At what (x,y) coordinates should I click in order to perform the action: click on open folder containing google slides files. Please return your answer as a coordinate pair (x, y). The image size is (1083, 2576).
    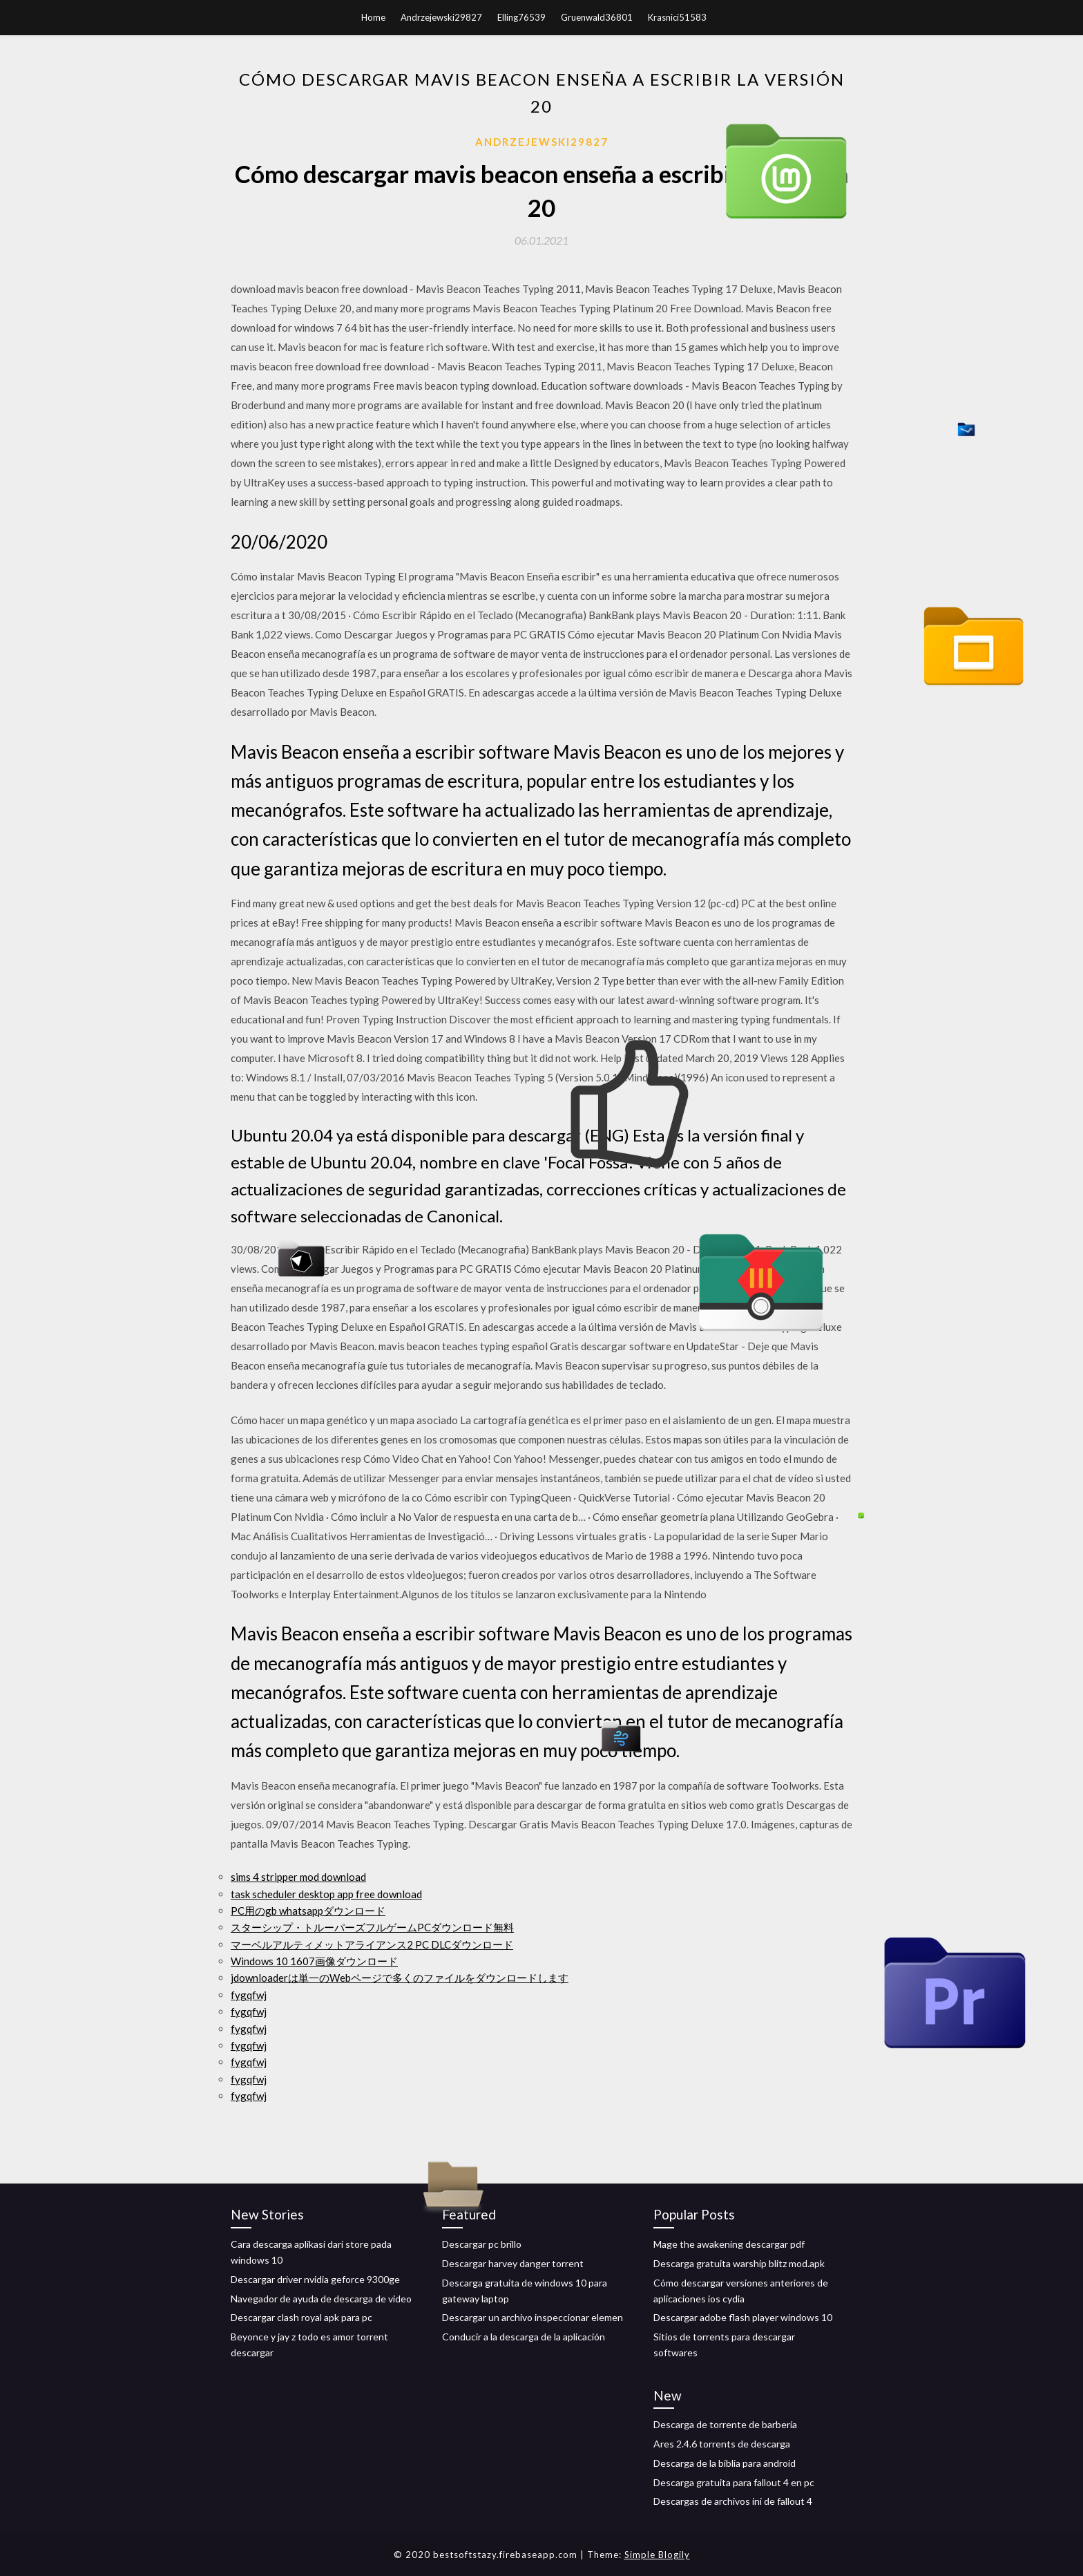
    Looking at the image, I should click on (973, 649).